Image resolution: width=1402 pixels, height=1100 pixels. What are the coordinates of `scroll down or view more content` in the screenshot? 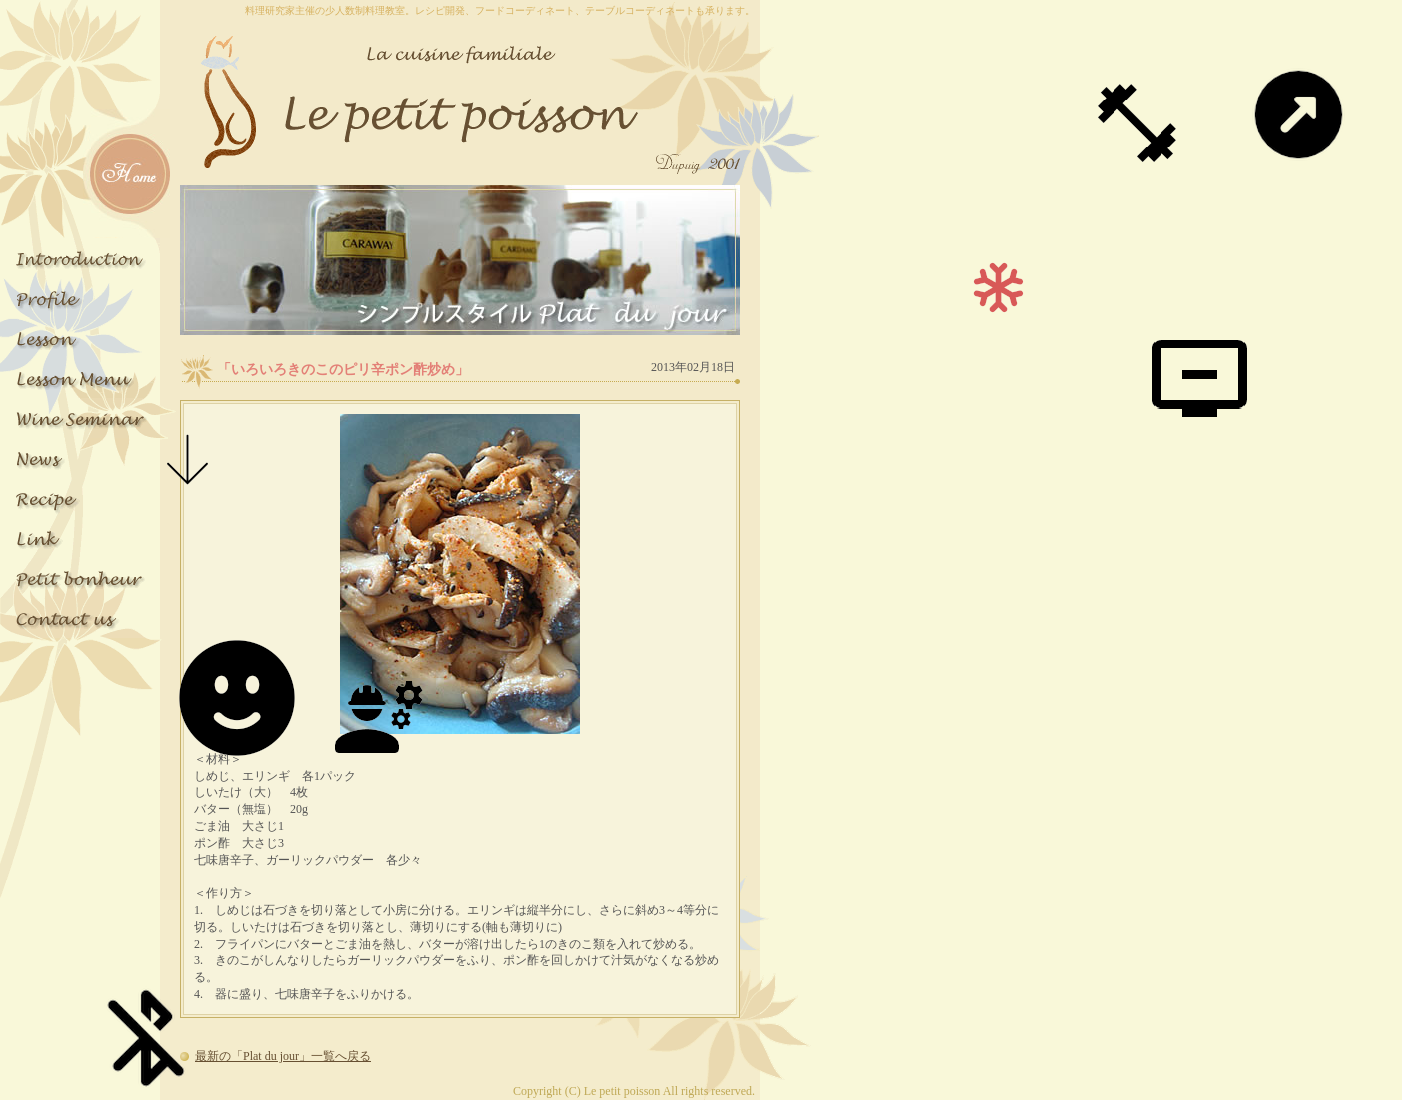 It's located at (187, 459).